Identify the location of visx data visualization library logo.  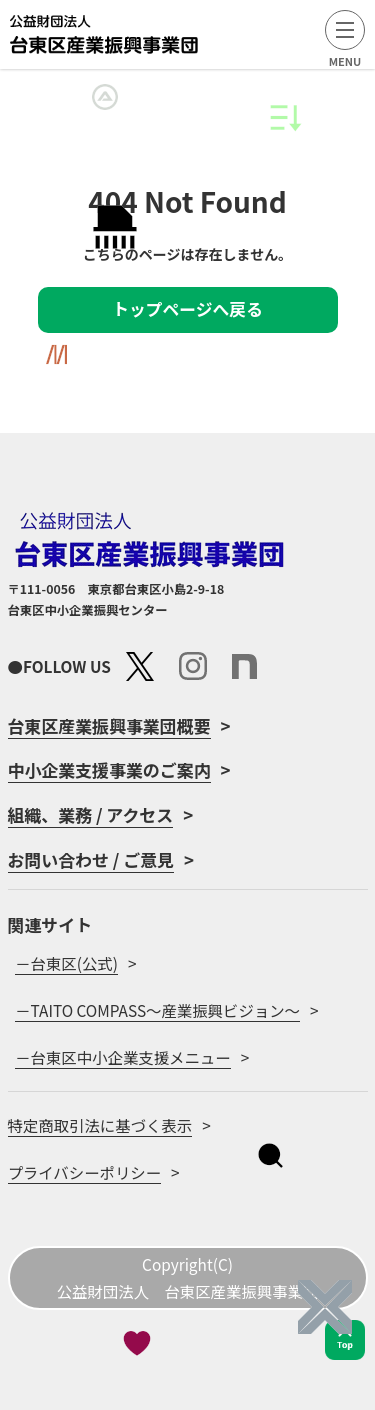
(325, 1307).